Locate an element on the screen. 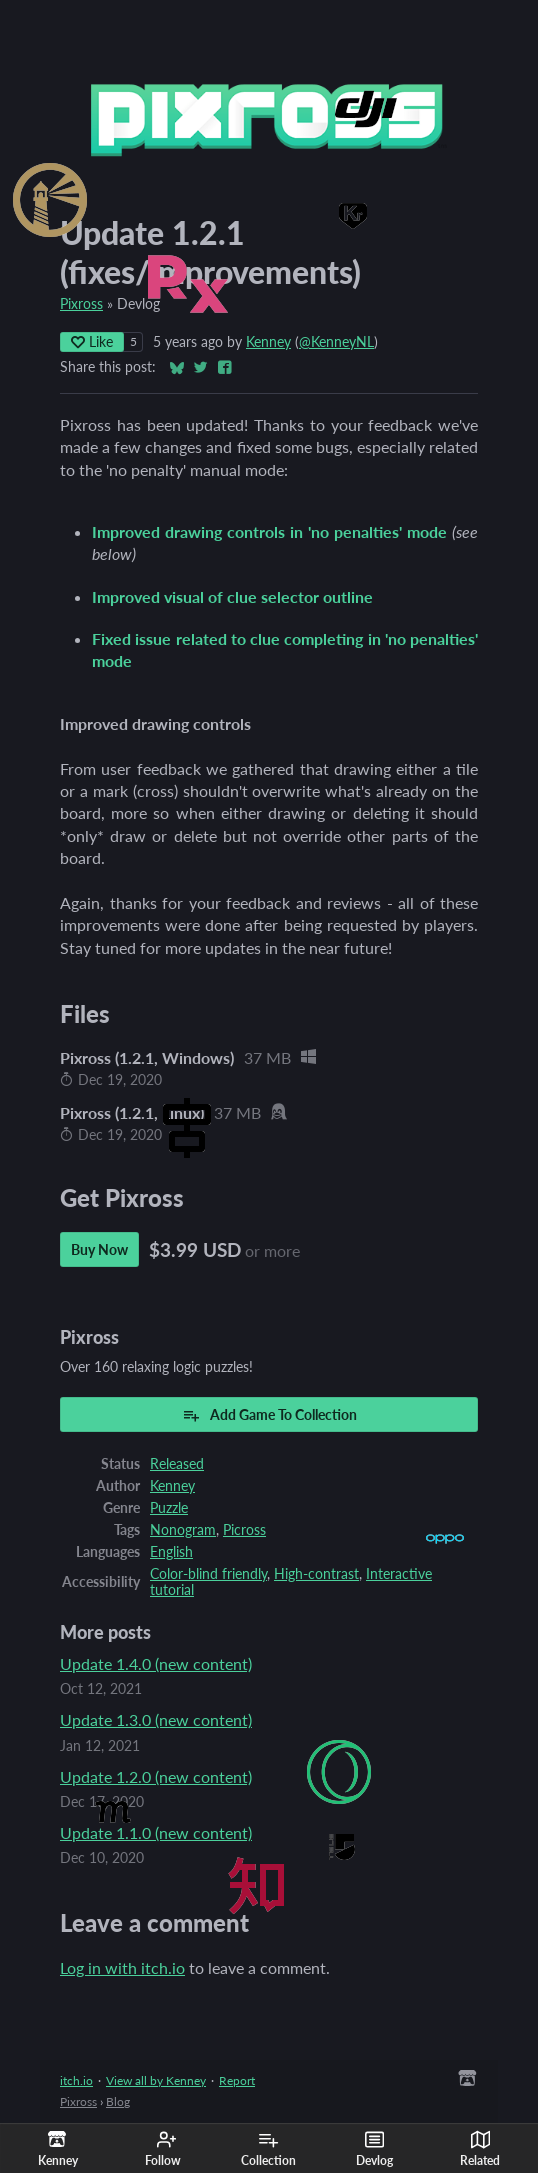  harbor container registry logo is located at coordinates (50, 200).